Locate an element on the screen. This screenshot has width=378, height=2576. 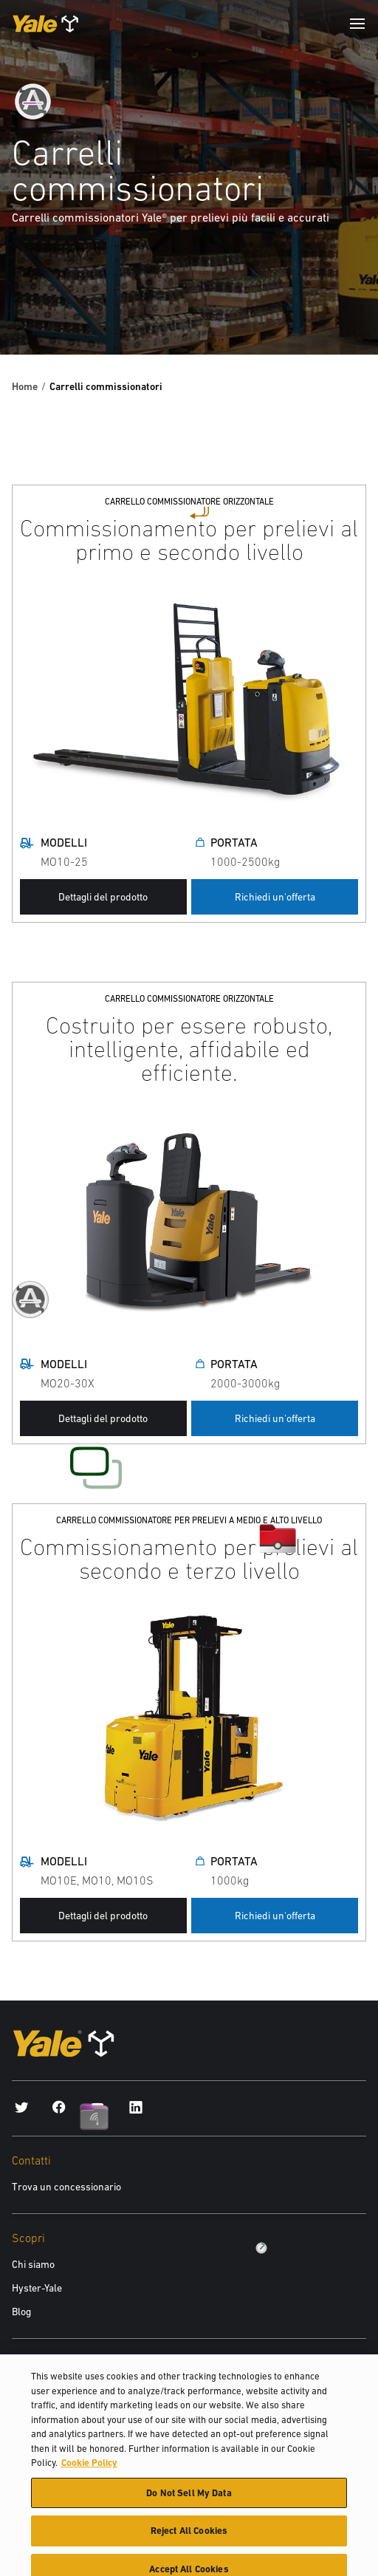
reply to all recipients of an email is located at coordinates (199, 511).